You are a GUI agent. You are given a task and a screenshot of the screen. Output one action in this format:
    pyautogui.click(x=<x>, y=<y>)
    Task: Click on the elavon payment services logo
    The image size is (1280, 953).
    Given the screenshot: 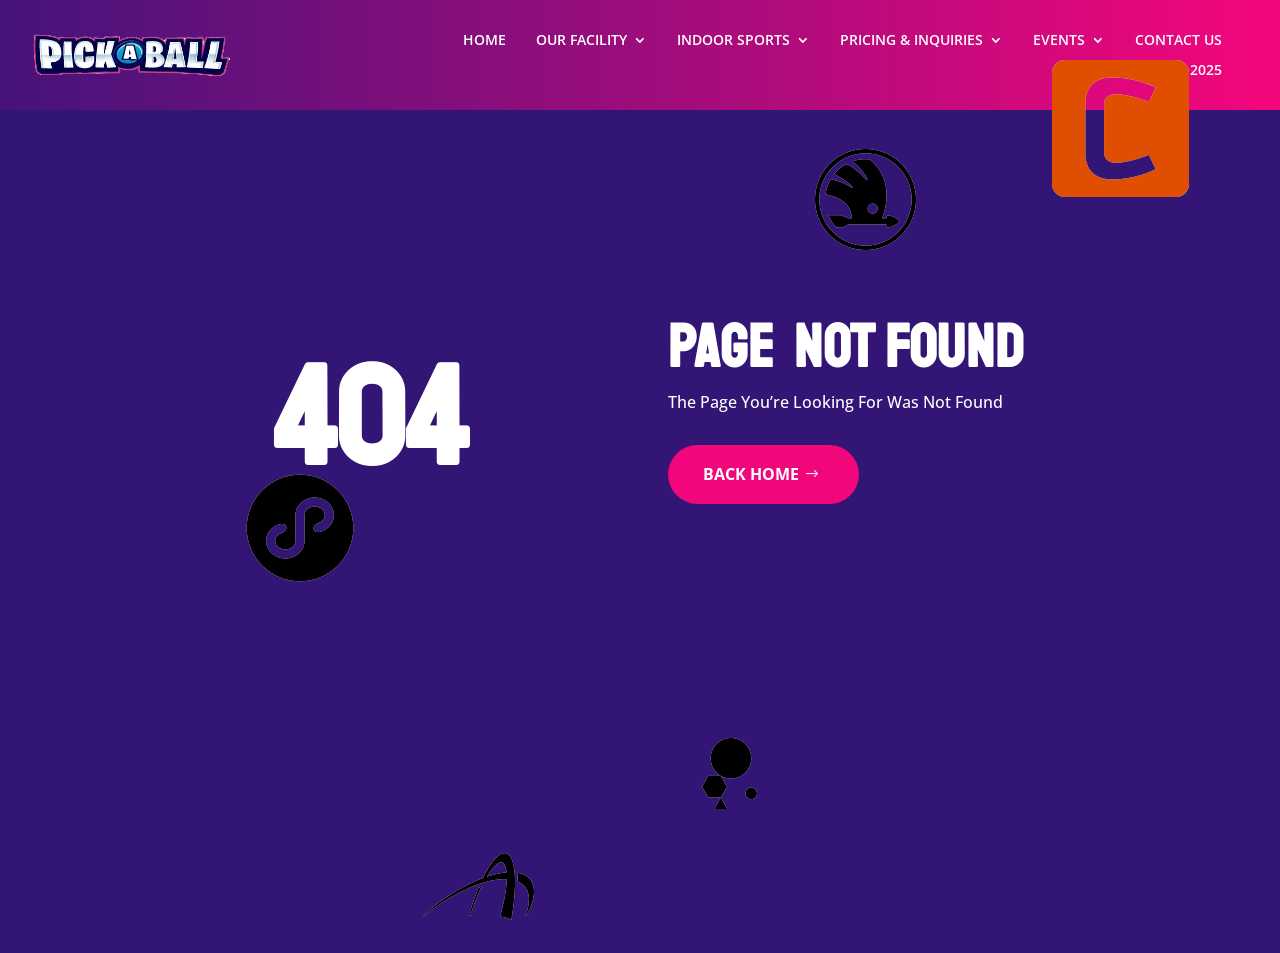 What is the action you would take?
    pyautogui.click(x=478, y=886)
    